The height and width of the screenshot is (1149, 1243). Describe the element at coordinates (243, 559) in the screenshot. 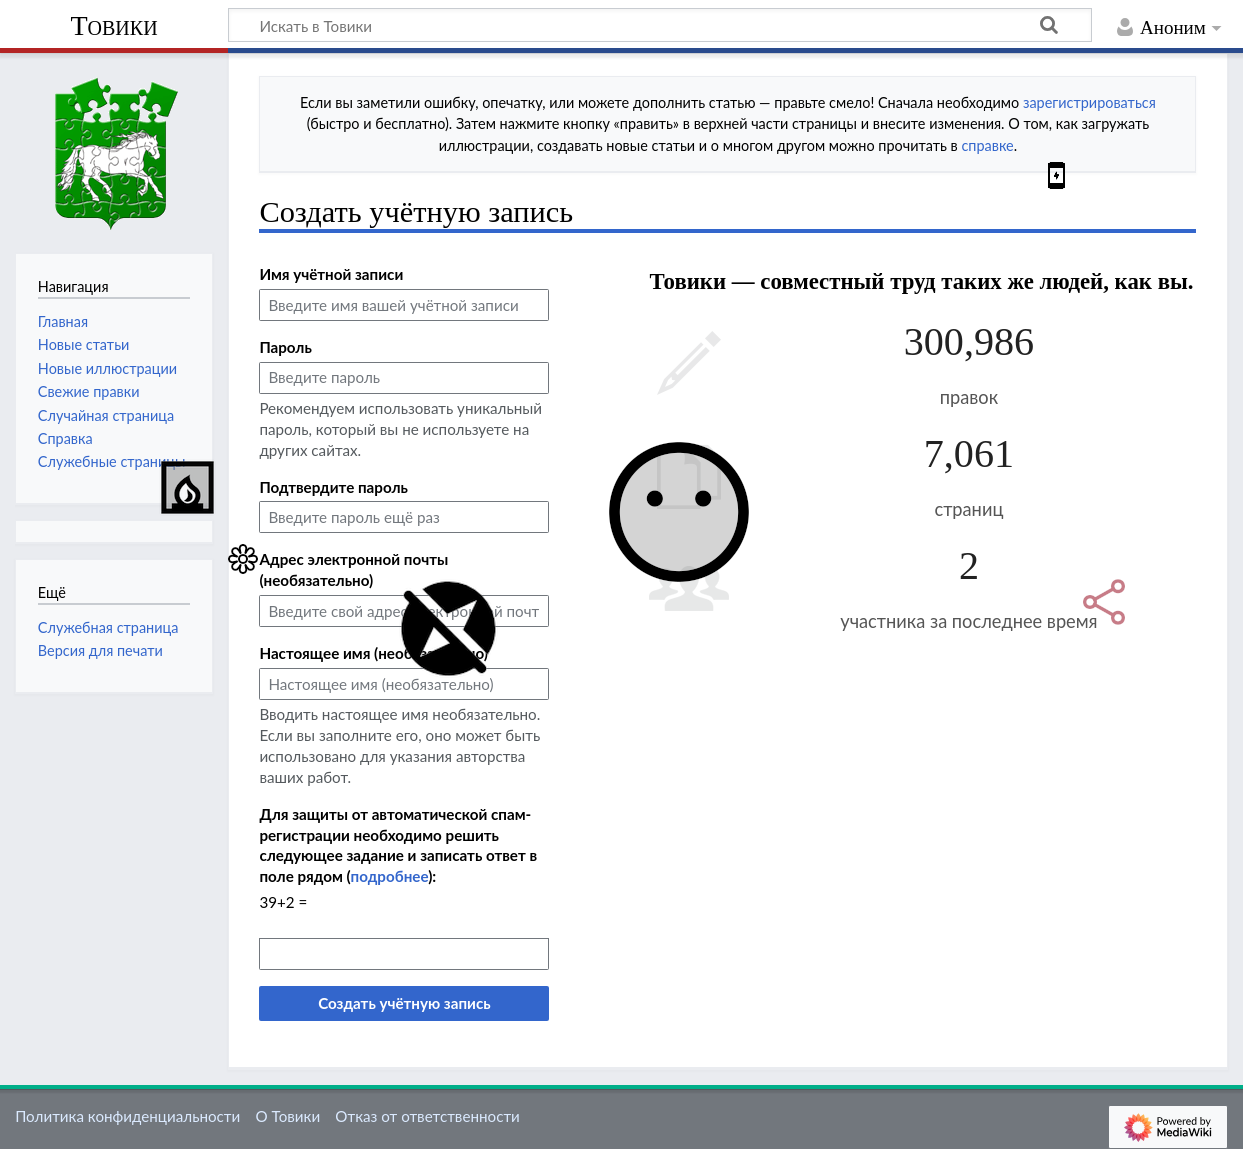

I see `access garden or plant care features` at that location.